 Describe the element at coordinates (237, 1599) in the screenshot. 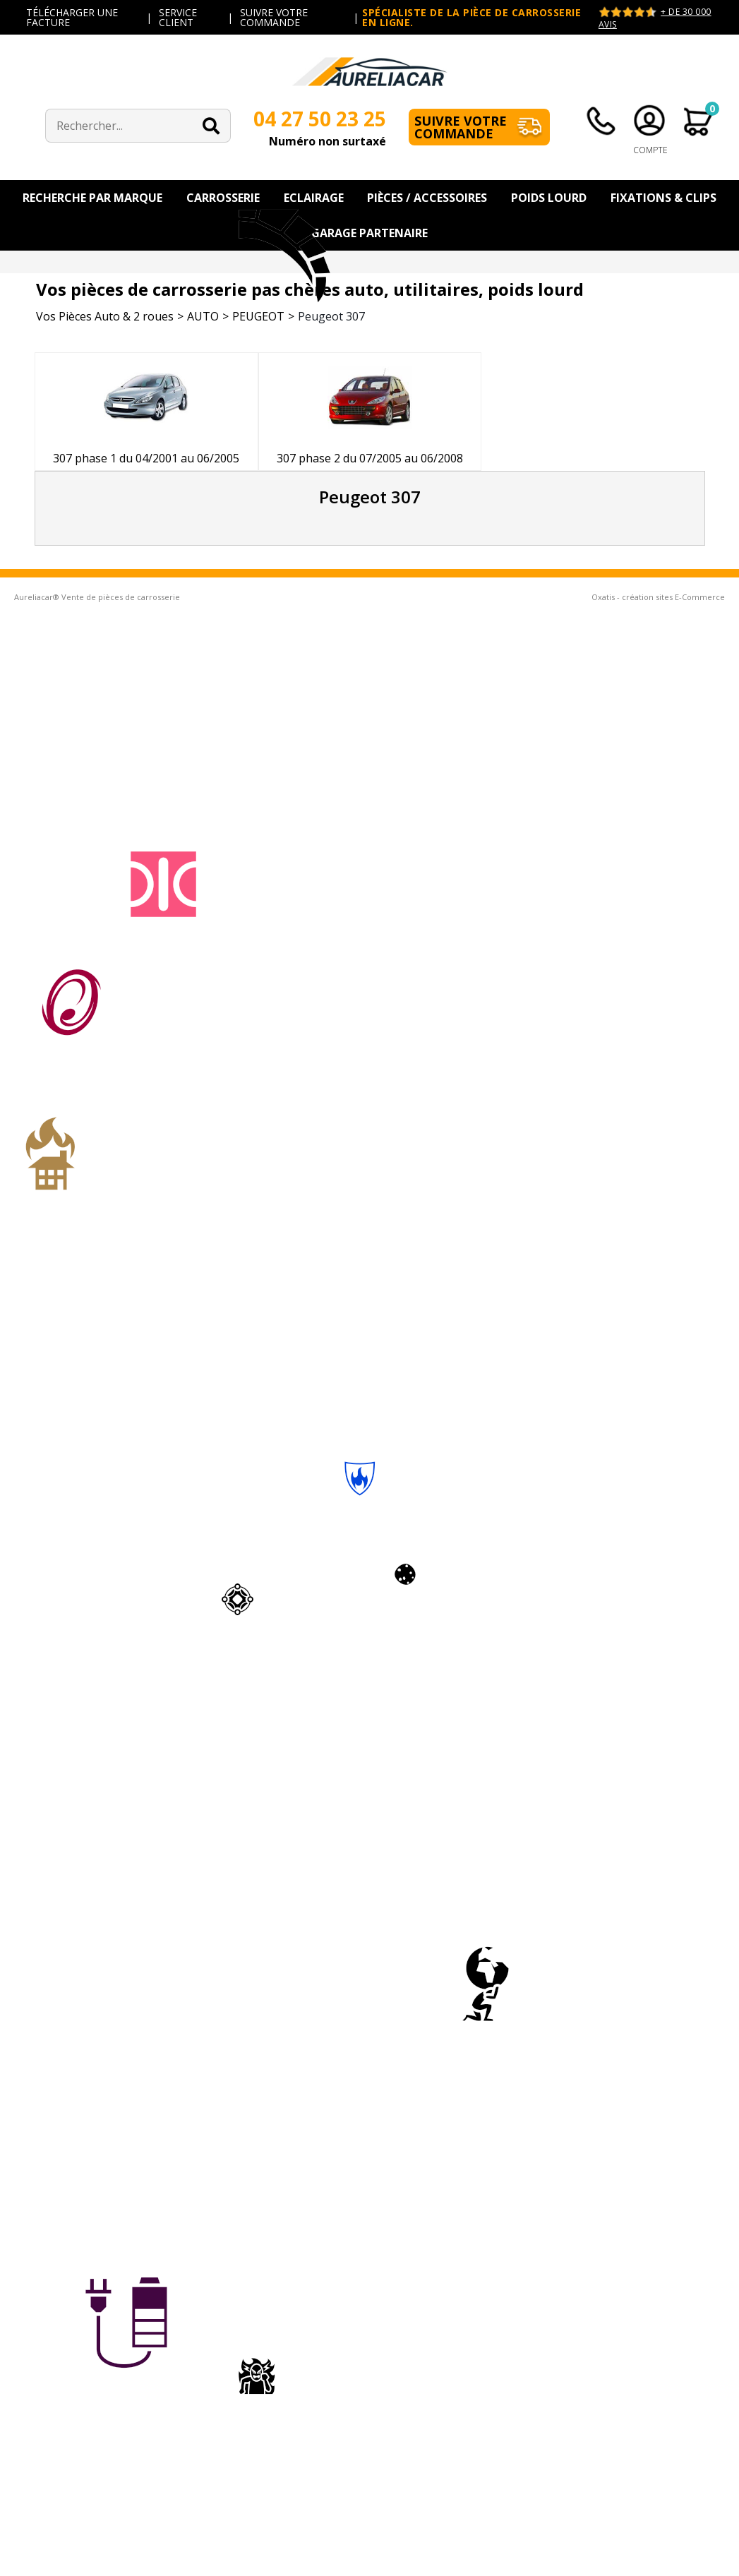

I see `network or connection hub icon` at that location.